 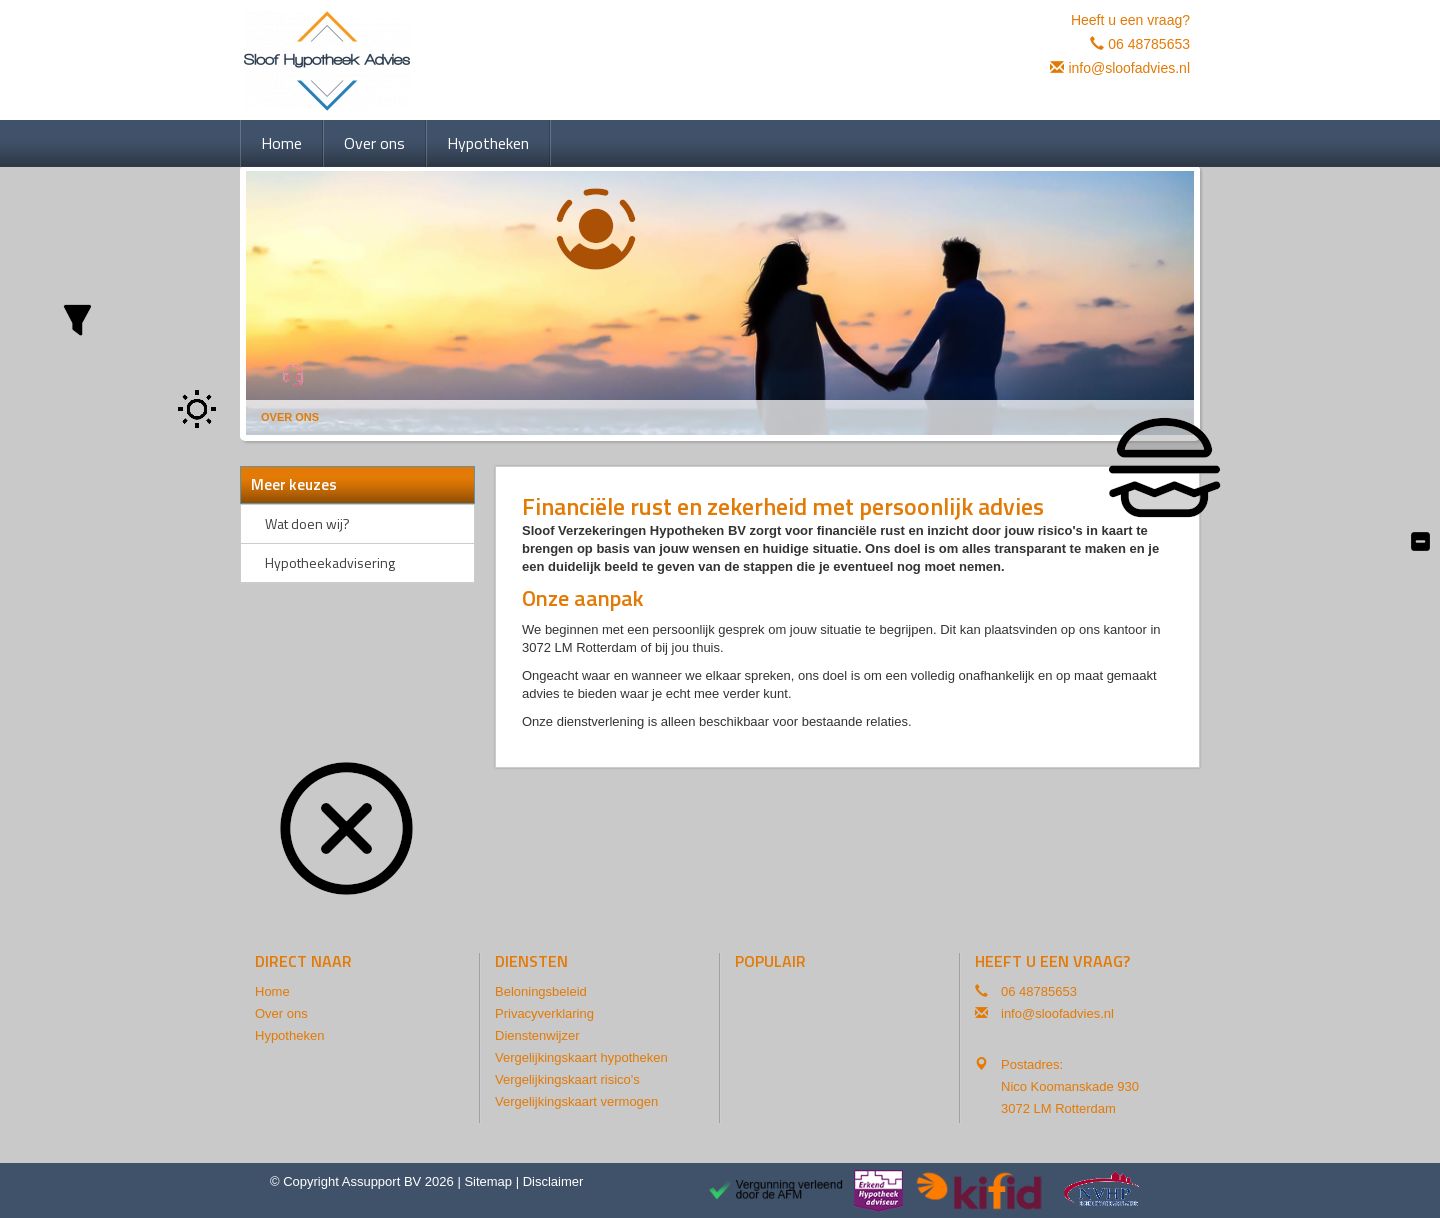 What do you see at coordinates (1420, 541) in the screenshot?
I see `collapse or minimize a section` at bounding box center [1420, 541].